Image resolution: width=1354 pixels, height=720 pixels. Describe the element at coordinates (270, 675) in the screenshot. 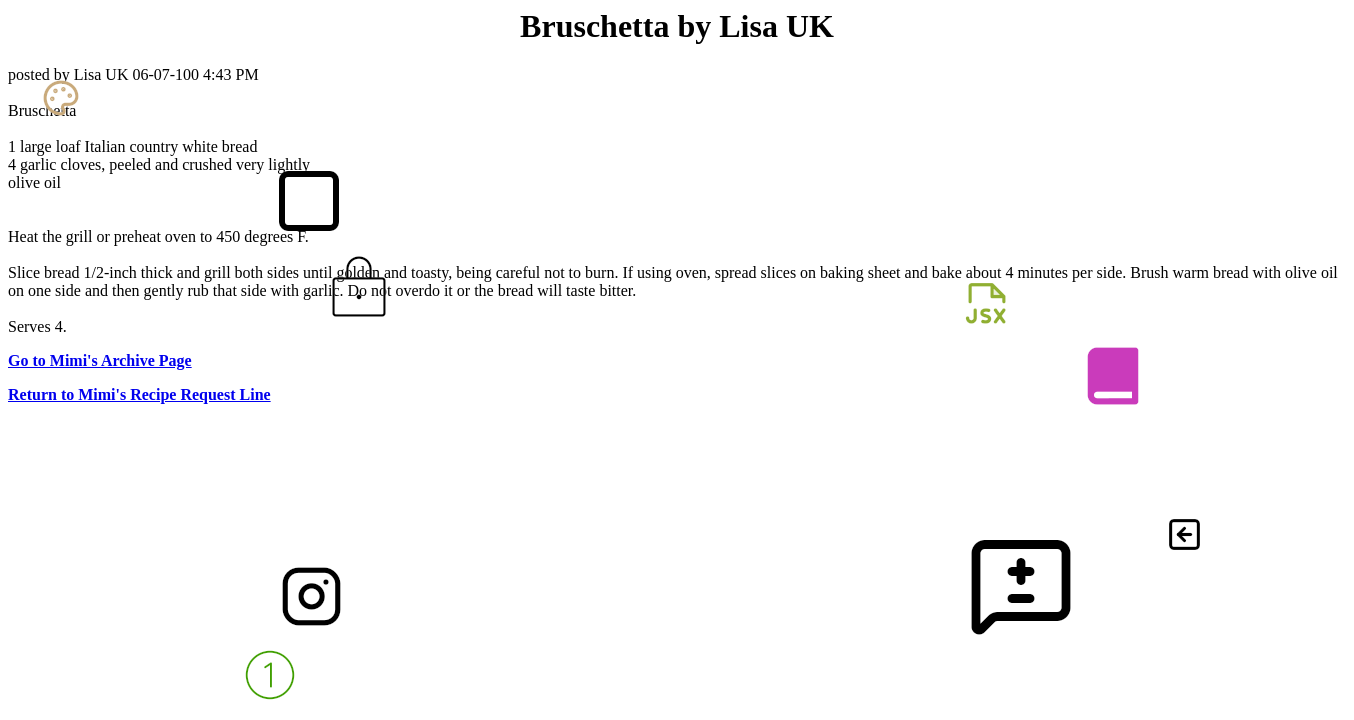

I see `indicates the first step in a sequence or process` at that location.